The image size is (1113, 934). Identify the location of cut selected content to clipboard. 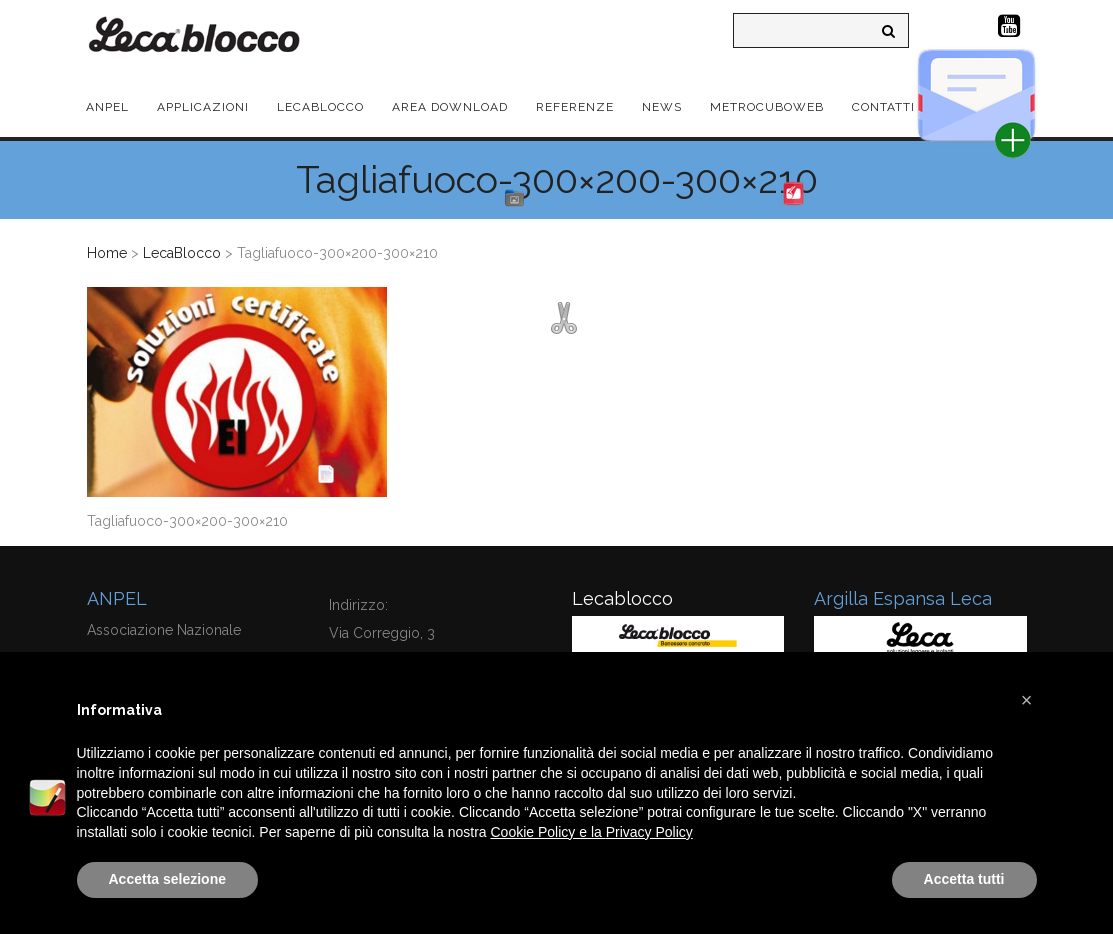
(564, 318).